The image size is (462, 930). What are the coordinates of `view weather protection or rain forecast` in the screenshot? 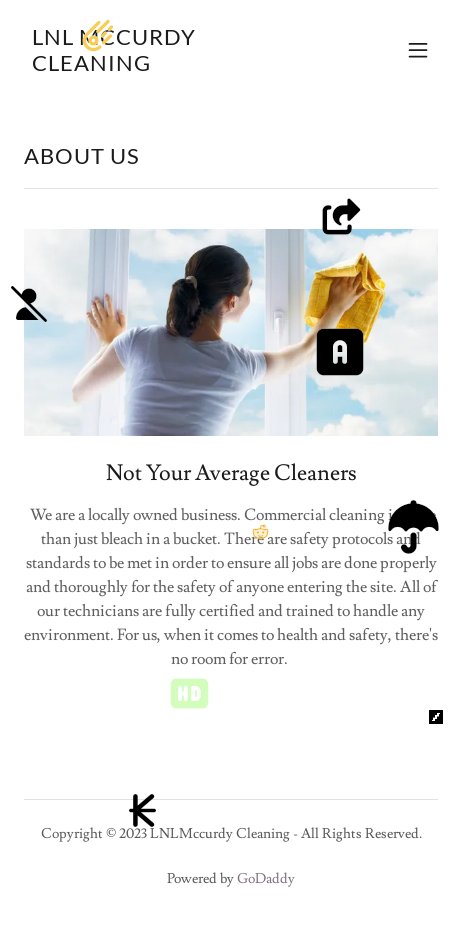 It's located at (413, 528).